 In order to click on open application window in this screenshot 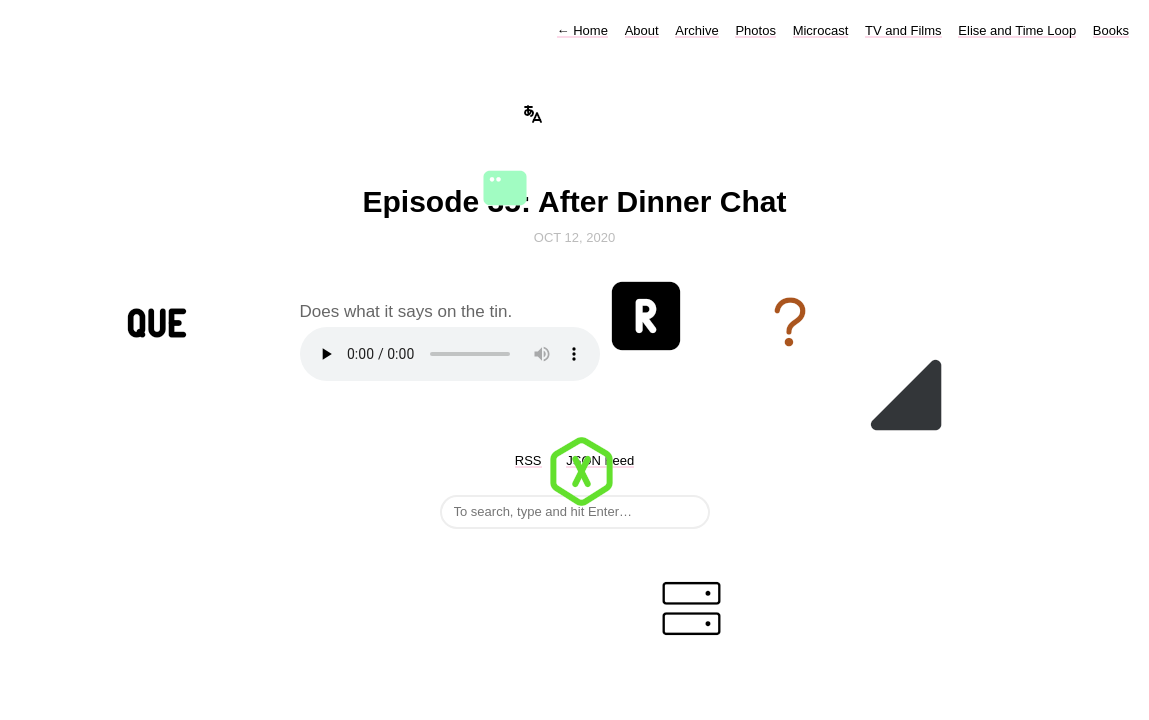, I will do `click(505, 188)`.